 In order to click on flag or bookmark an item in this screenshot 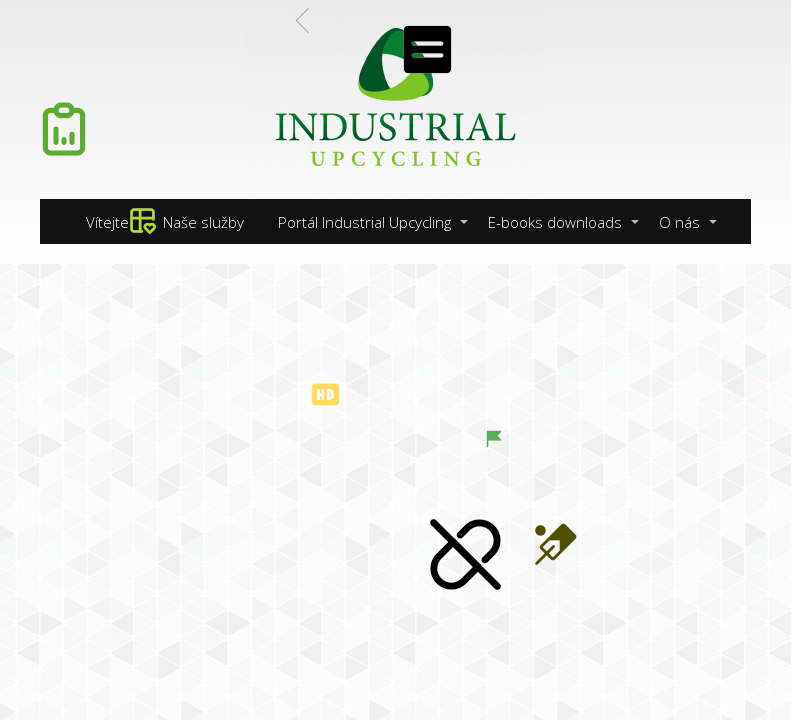, I will do `click(494, 438)`.